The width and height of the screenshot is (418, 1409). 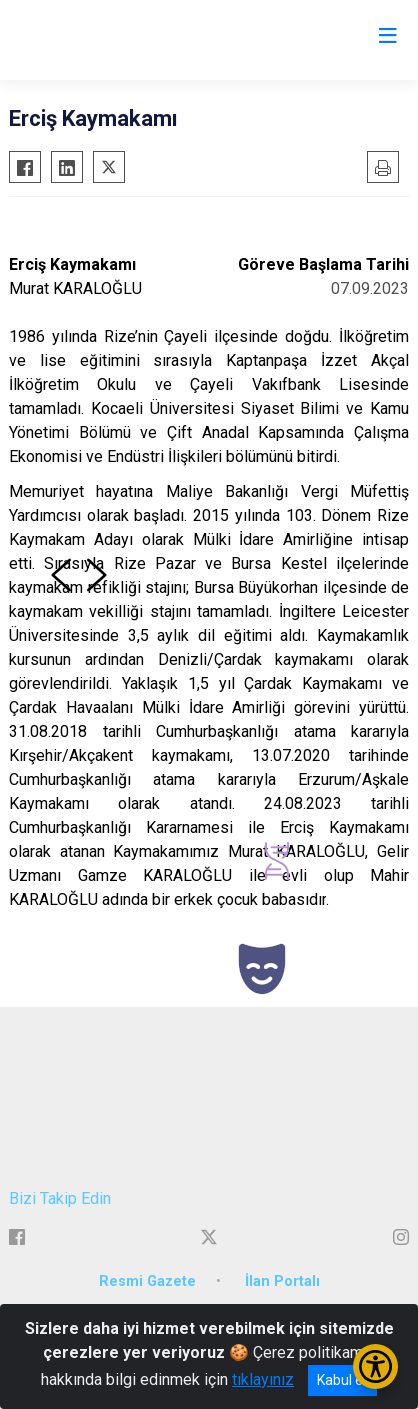 I want to click on access genetics or DNA-related features, so click(x=277, y=861).